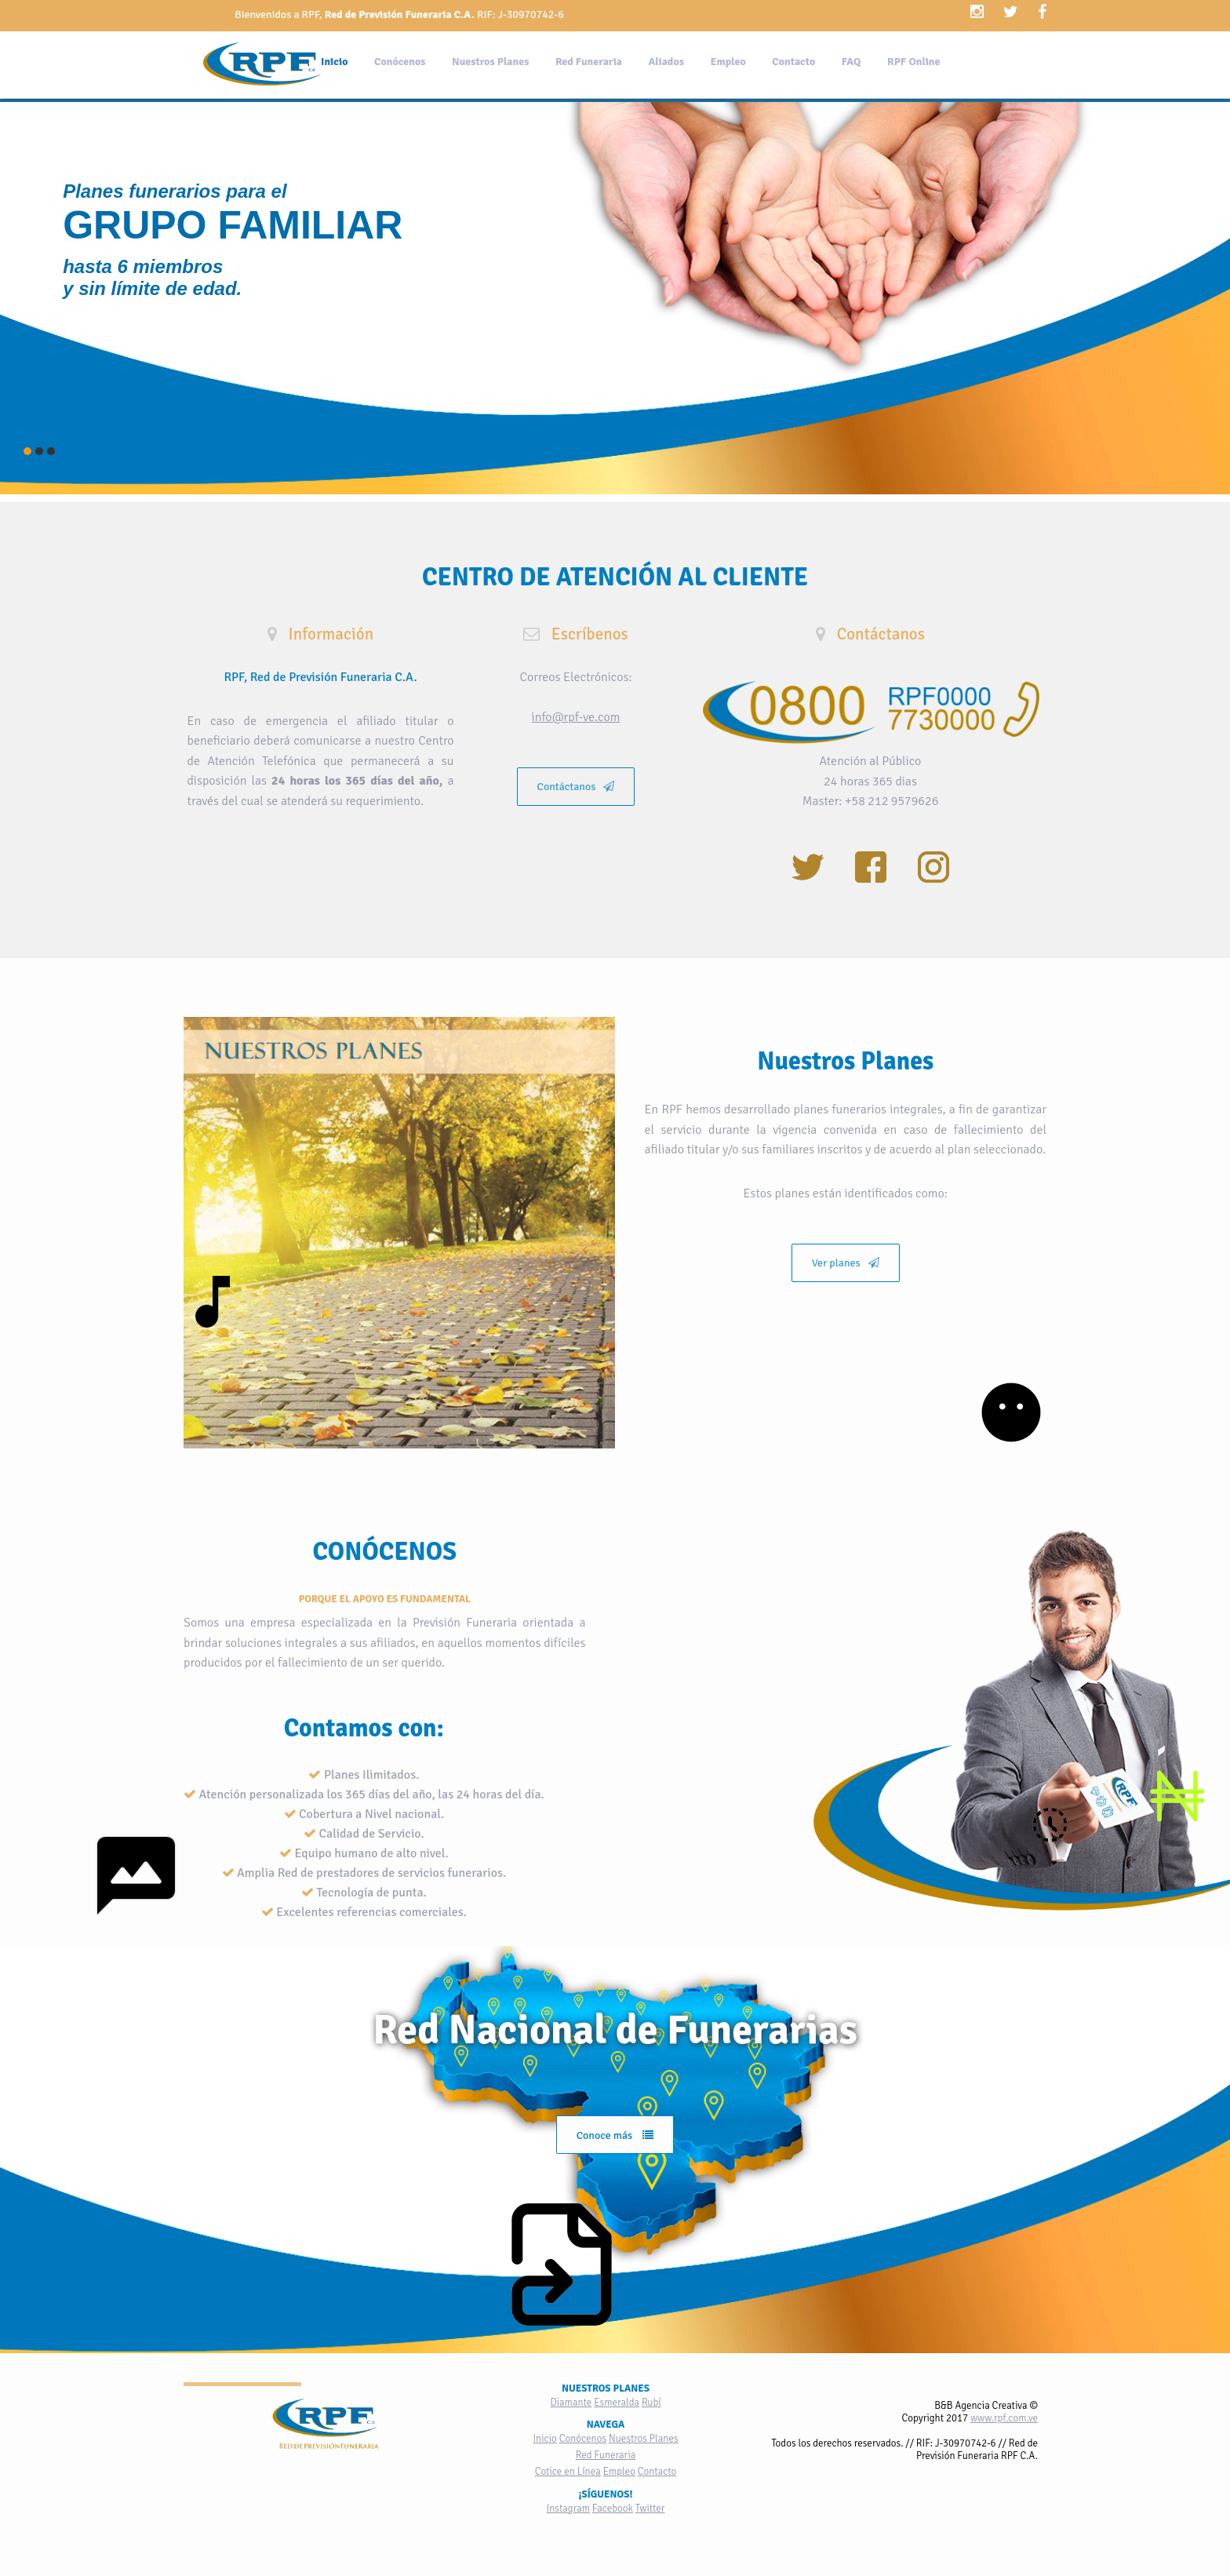  Describe the element at coordinates (213, 1302) in the screenshot. I see `play or access audio content` at that location.